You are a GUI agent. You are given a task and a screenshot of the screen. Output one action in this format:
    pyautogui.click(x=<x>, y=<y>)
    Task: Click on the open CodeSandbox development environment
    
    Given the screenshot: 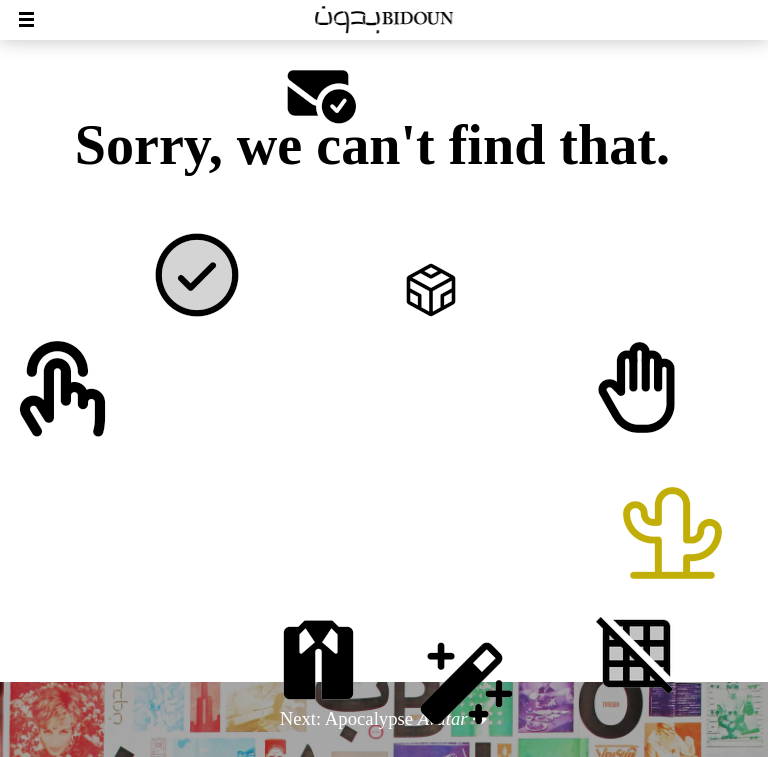 What is the action you would take?
    pyautogui.click(x=431, y=290)
    